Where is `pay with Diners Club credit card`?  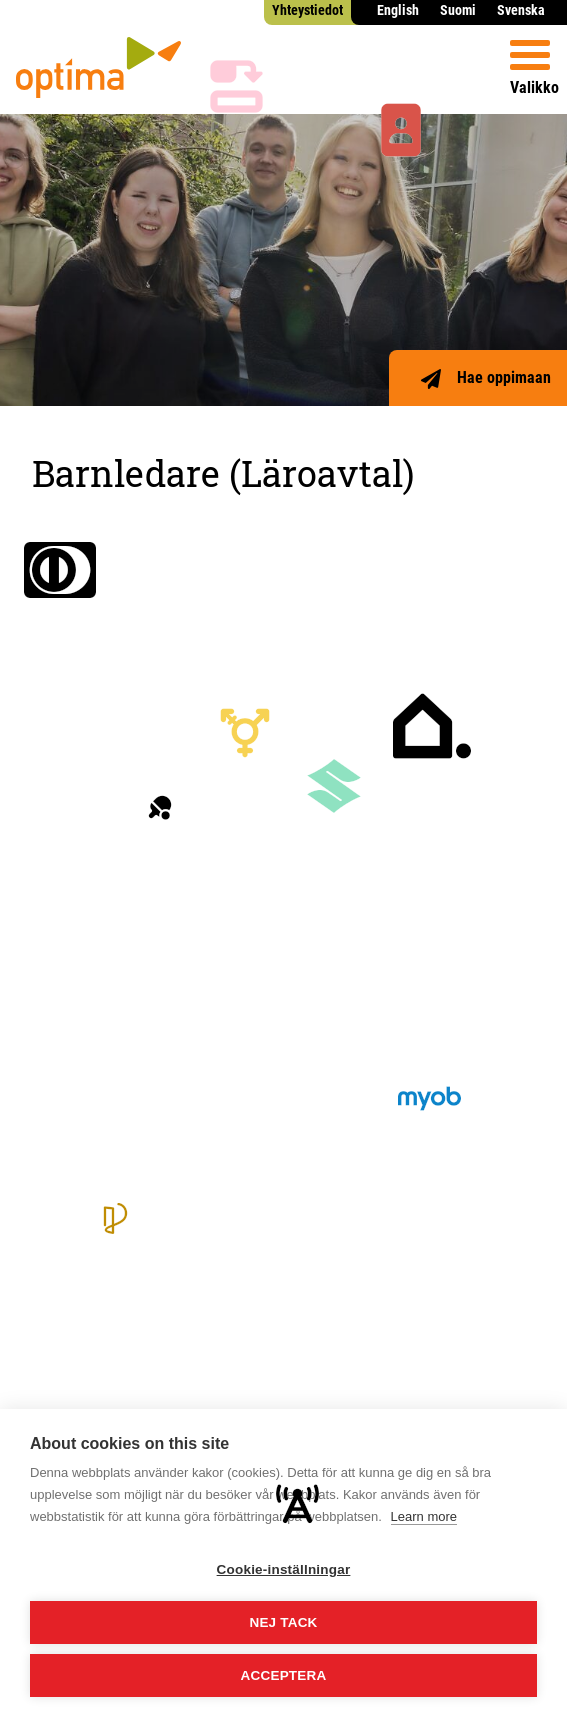
pay with Diners Club credit card is located at coordinates (60, 570).